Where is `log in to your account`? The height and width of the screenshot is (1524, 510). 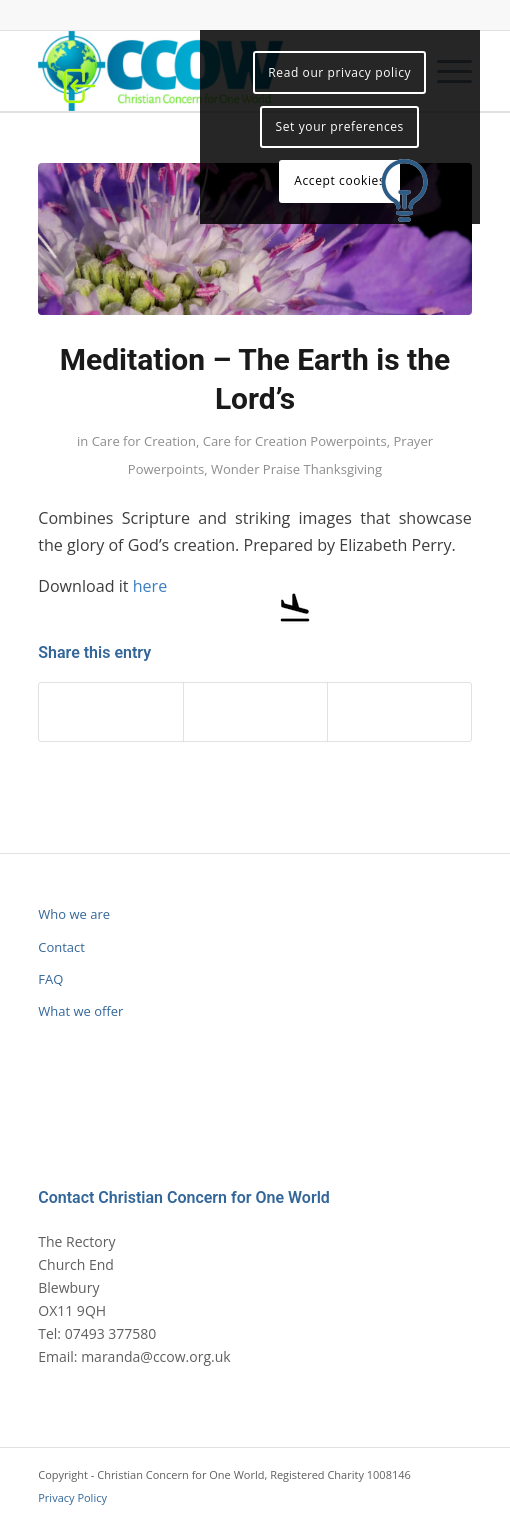
log in to your account is located at coordinates (77, 86).